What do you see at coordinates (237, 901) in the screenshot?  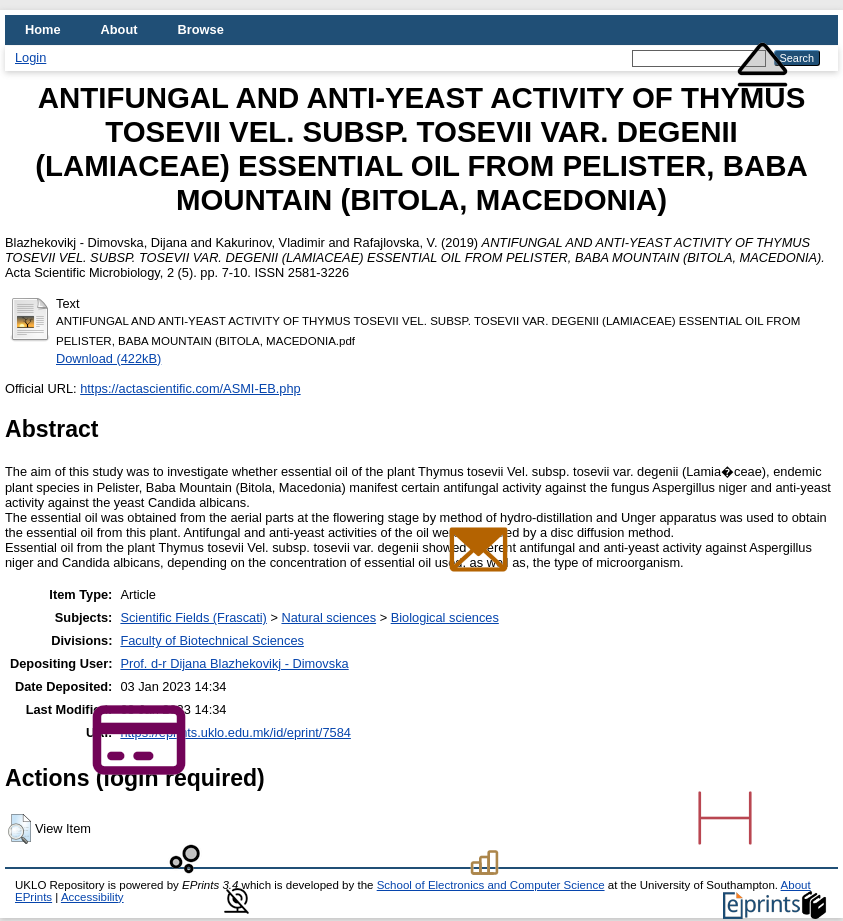 I see `webcam is disabled or turned off` at bounding box center [237, 901].